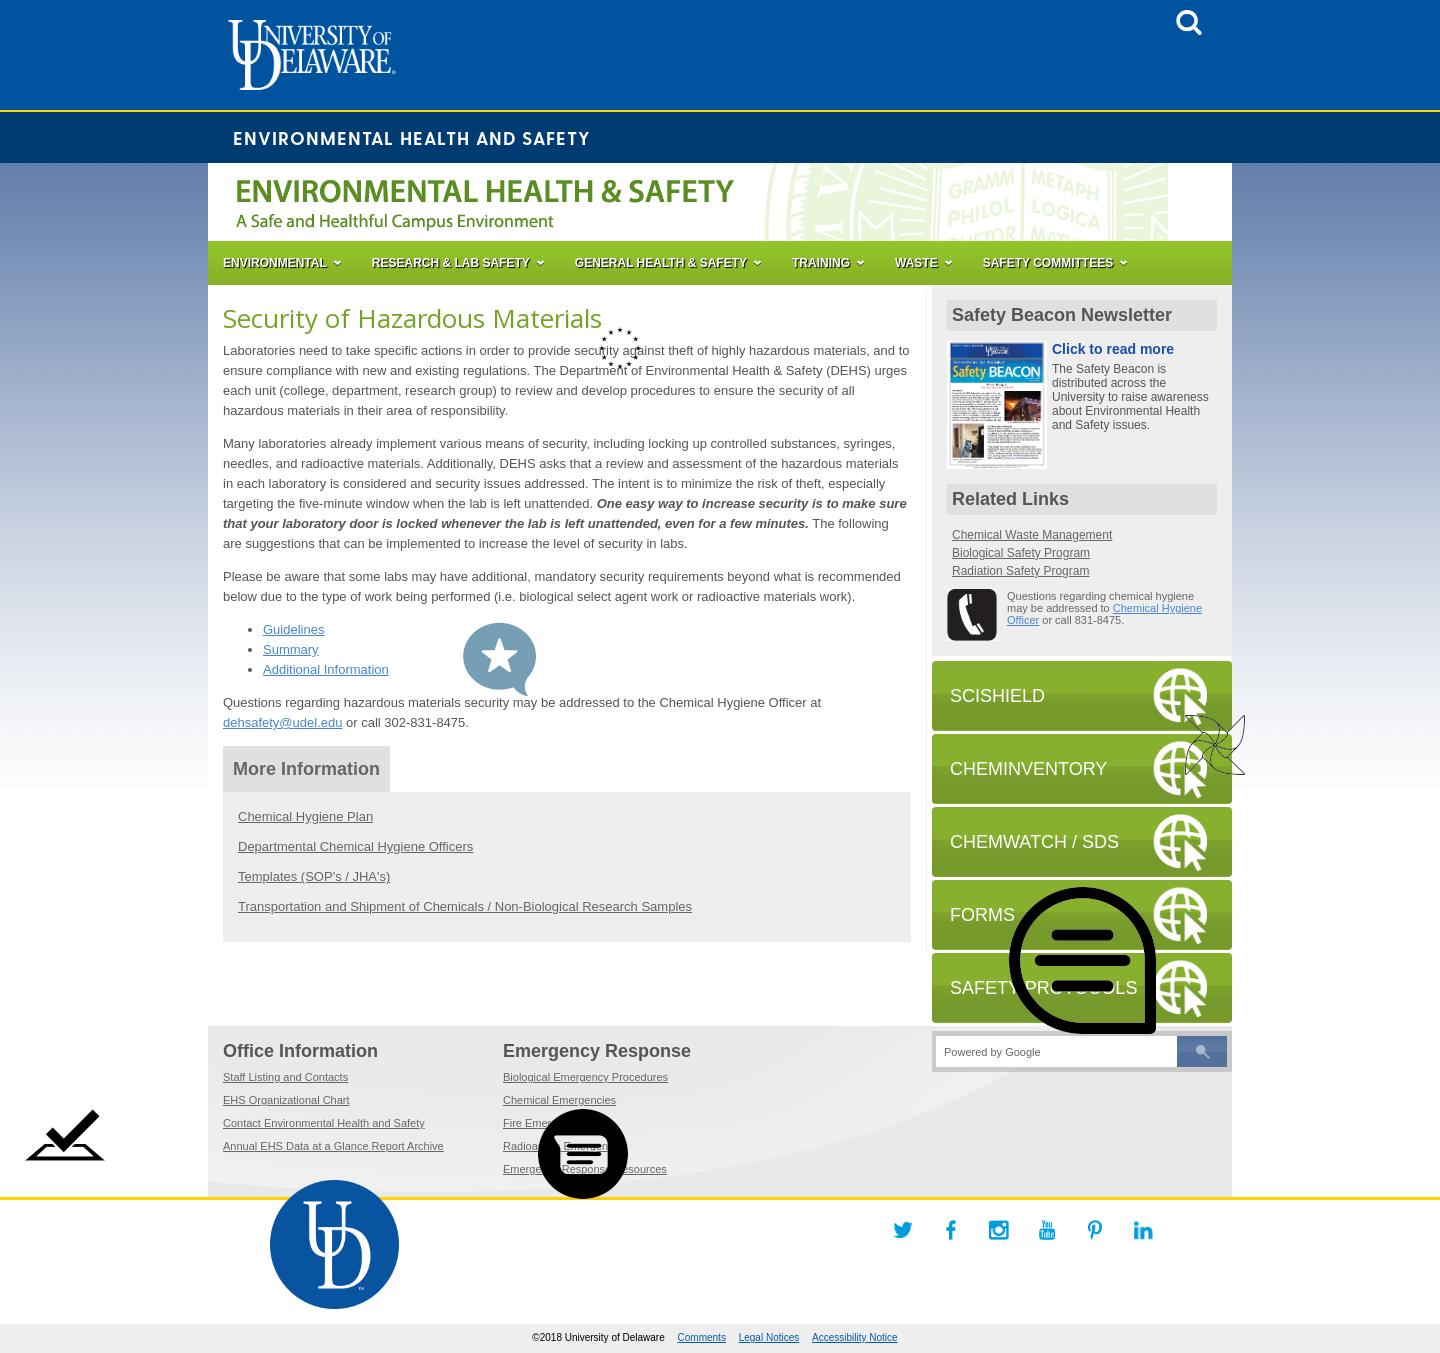 Image resolution: width=1440 pixels, height=1353 pixels. What do you see at coordinates (65, 1135) in the screenshot?
I see `testcafe automated testing framework logo` at bounding box center [65, 1135].